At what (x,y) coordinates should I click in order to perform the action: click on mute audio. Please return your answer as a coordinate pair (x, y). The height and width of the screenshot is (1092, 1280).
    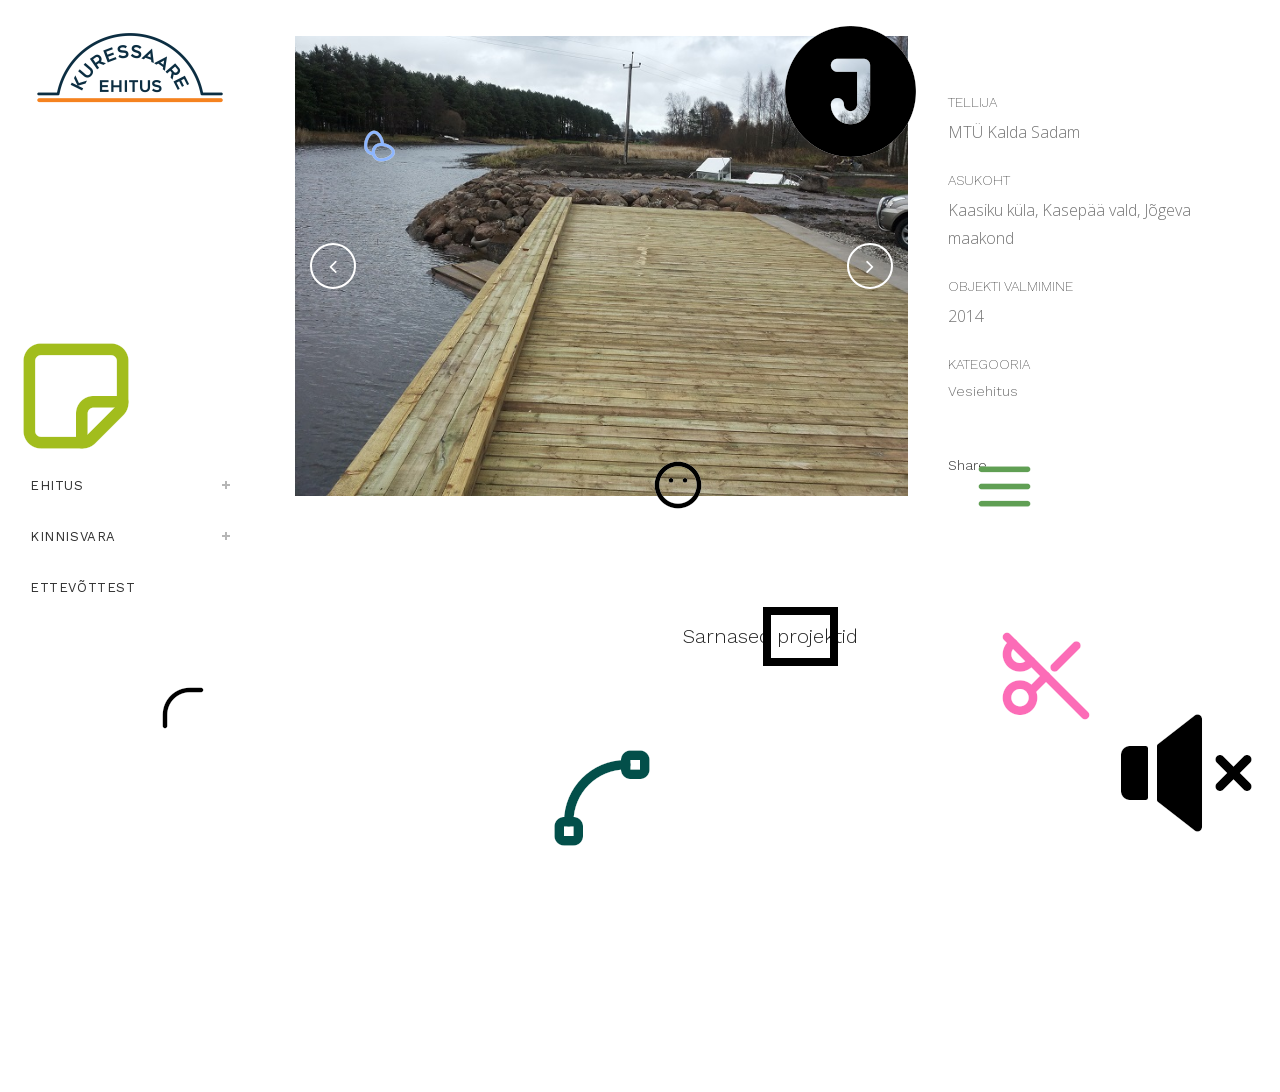
    Looking at the image, I should click on (1184, 773).